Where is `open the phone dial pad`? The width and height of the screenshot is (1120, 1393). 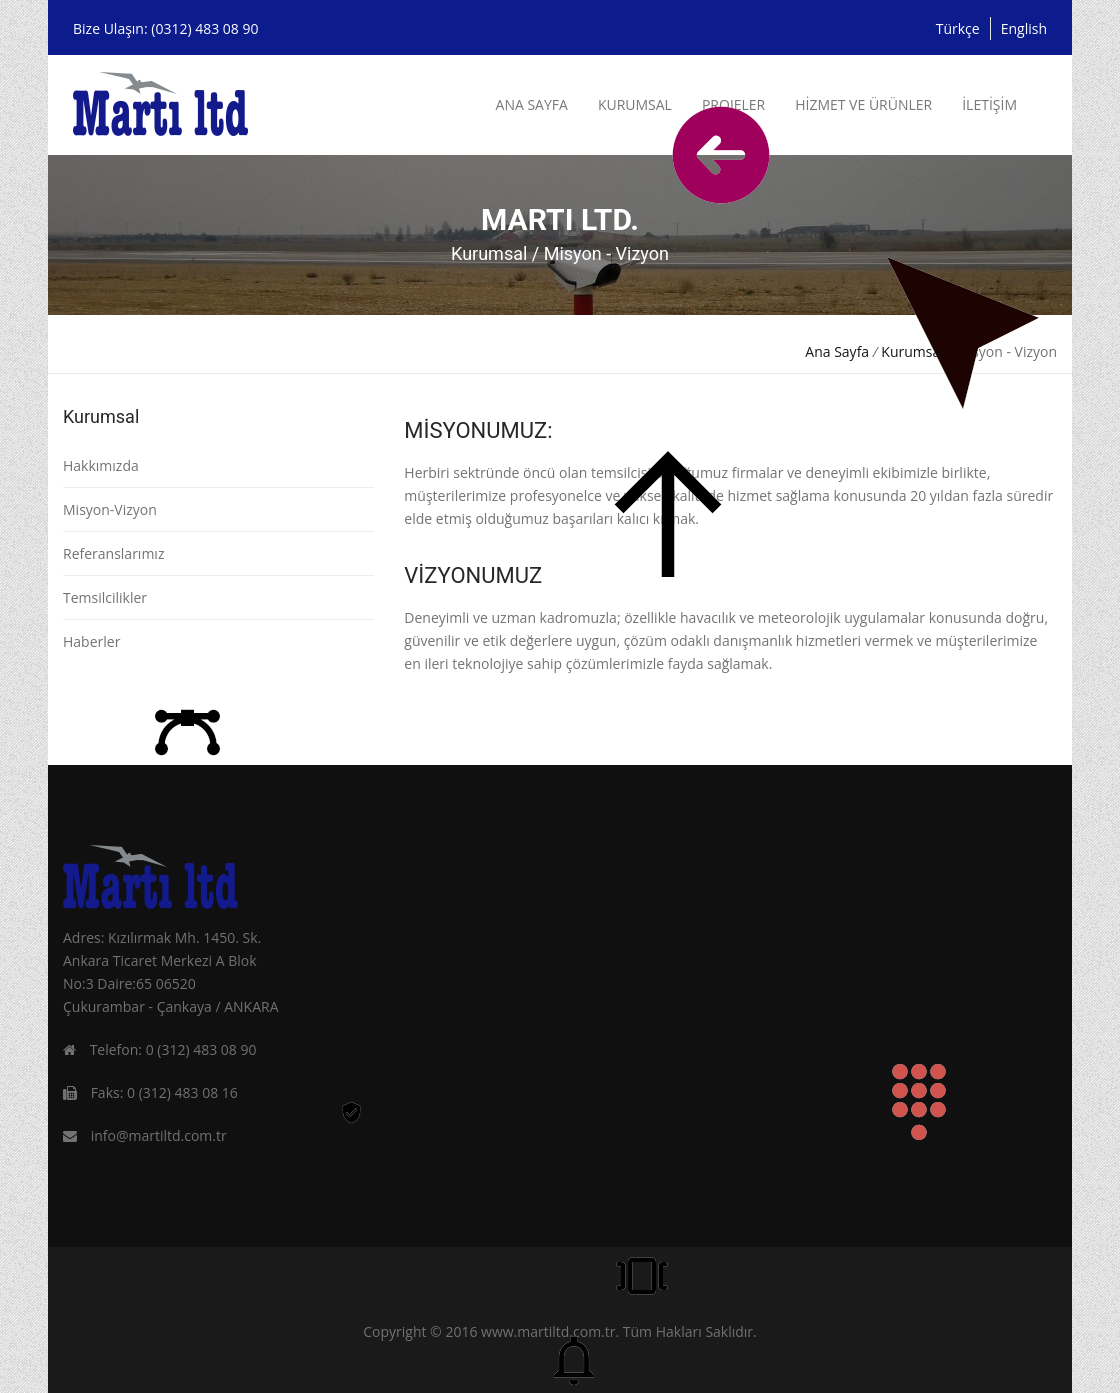
open the phone dial pad is located at coordinates (919, 1102).